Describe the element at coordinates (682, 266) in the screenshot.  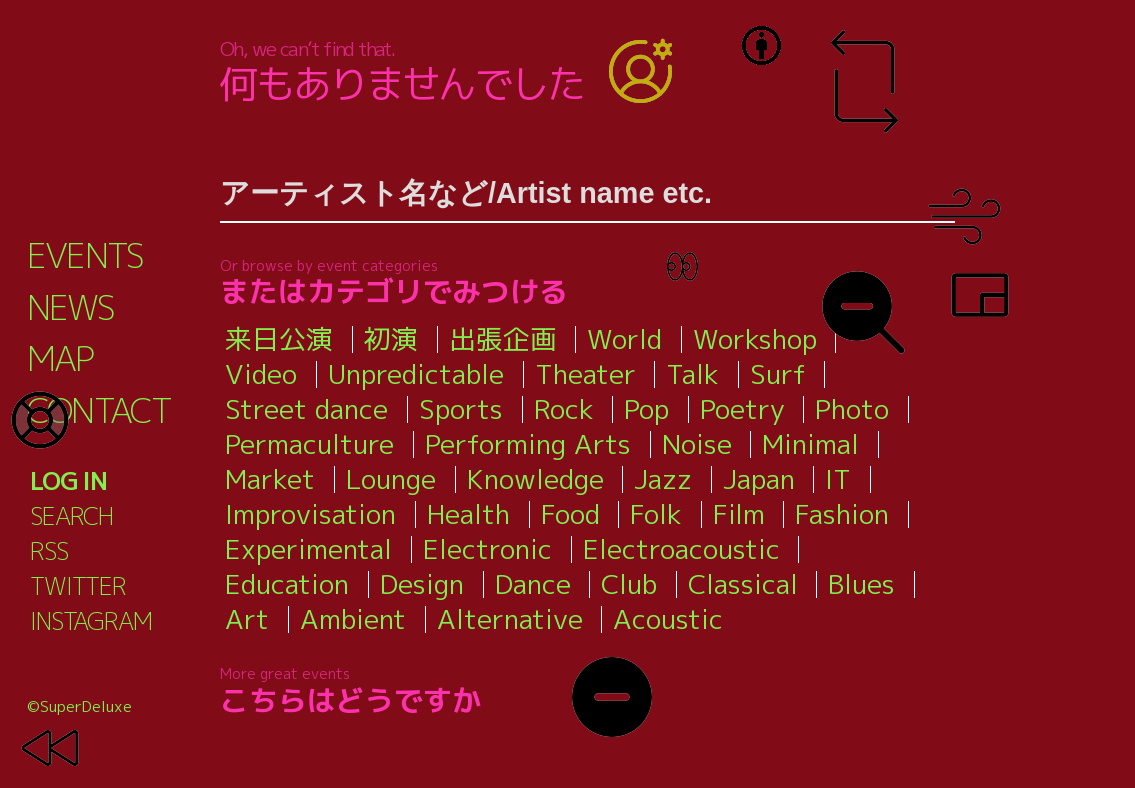
I see `view who has seen your content` at that location.